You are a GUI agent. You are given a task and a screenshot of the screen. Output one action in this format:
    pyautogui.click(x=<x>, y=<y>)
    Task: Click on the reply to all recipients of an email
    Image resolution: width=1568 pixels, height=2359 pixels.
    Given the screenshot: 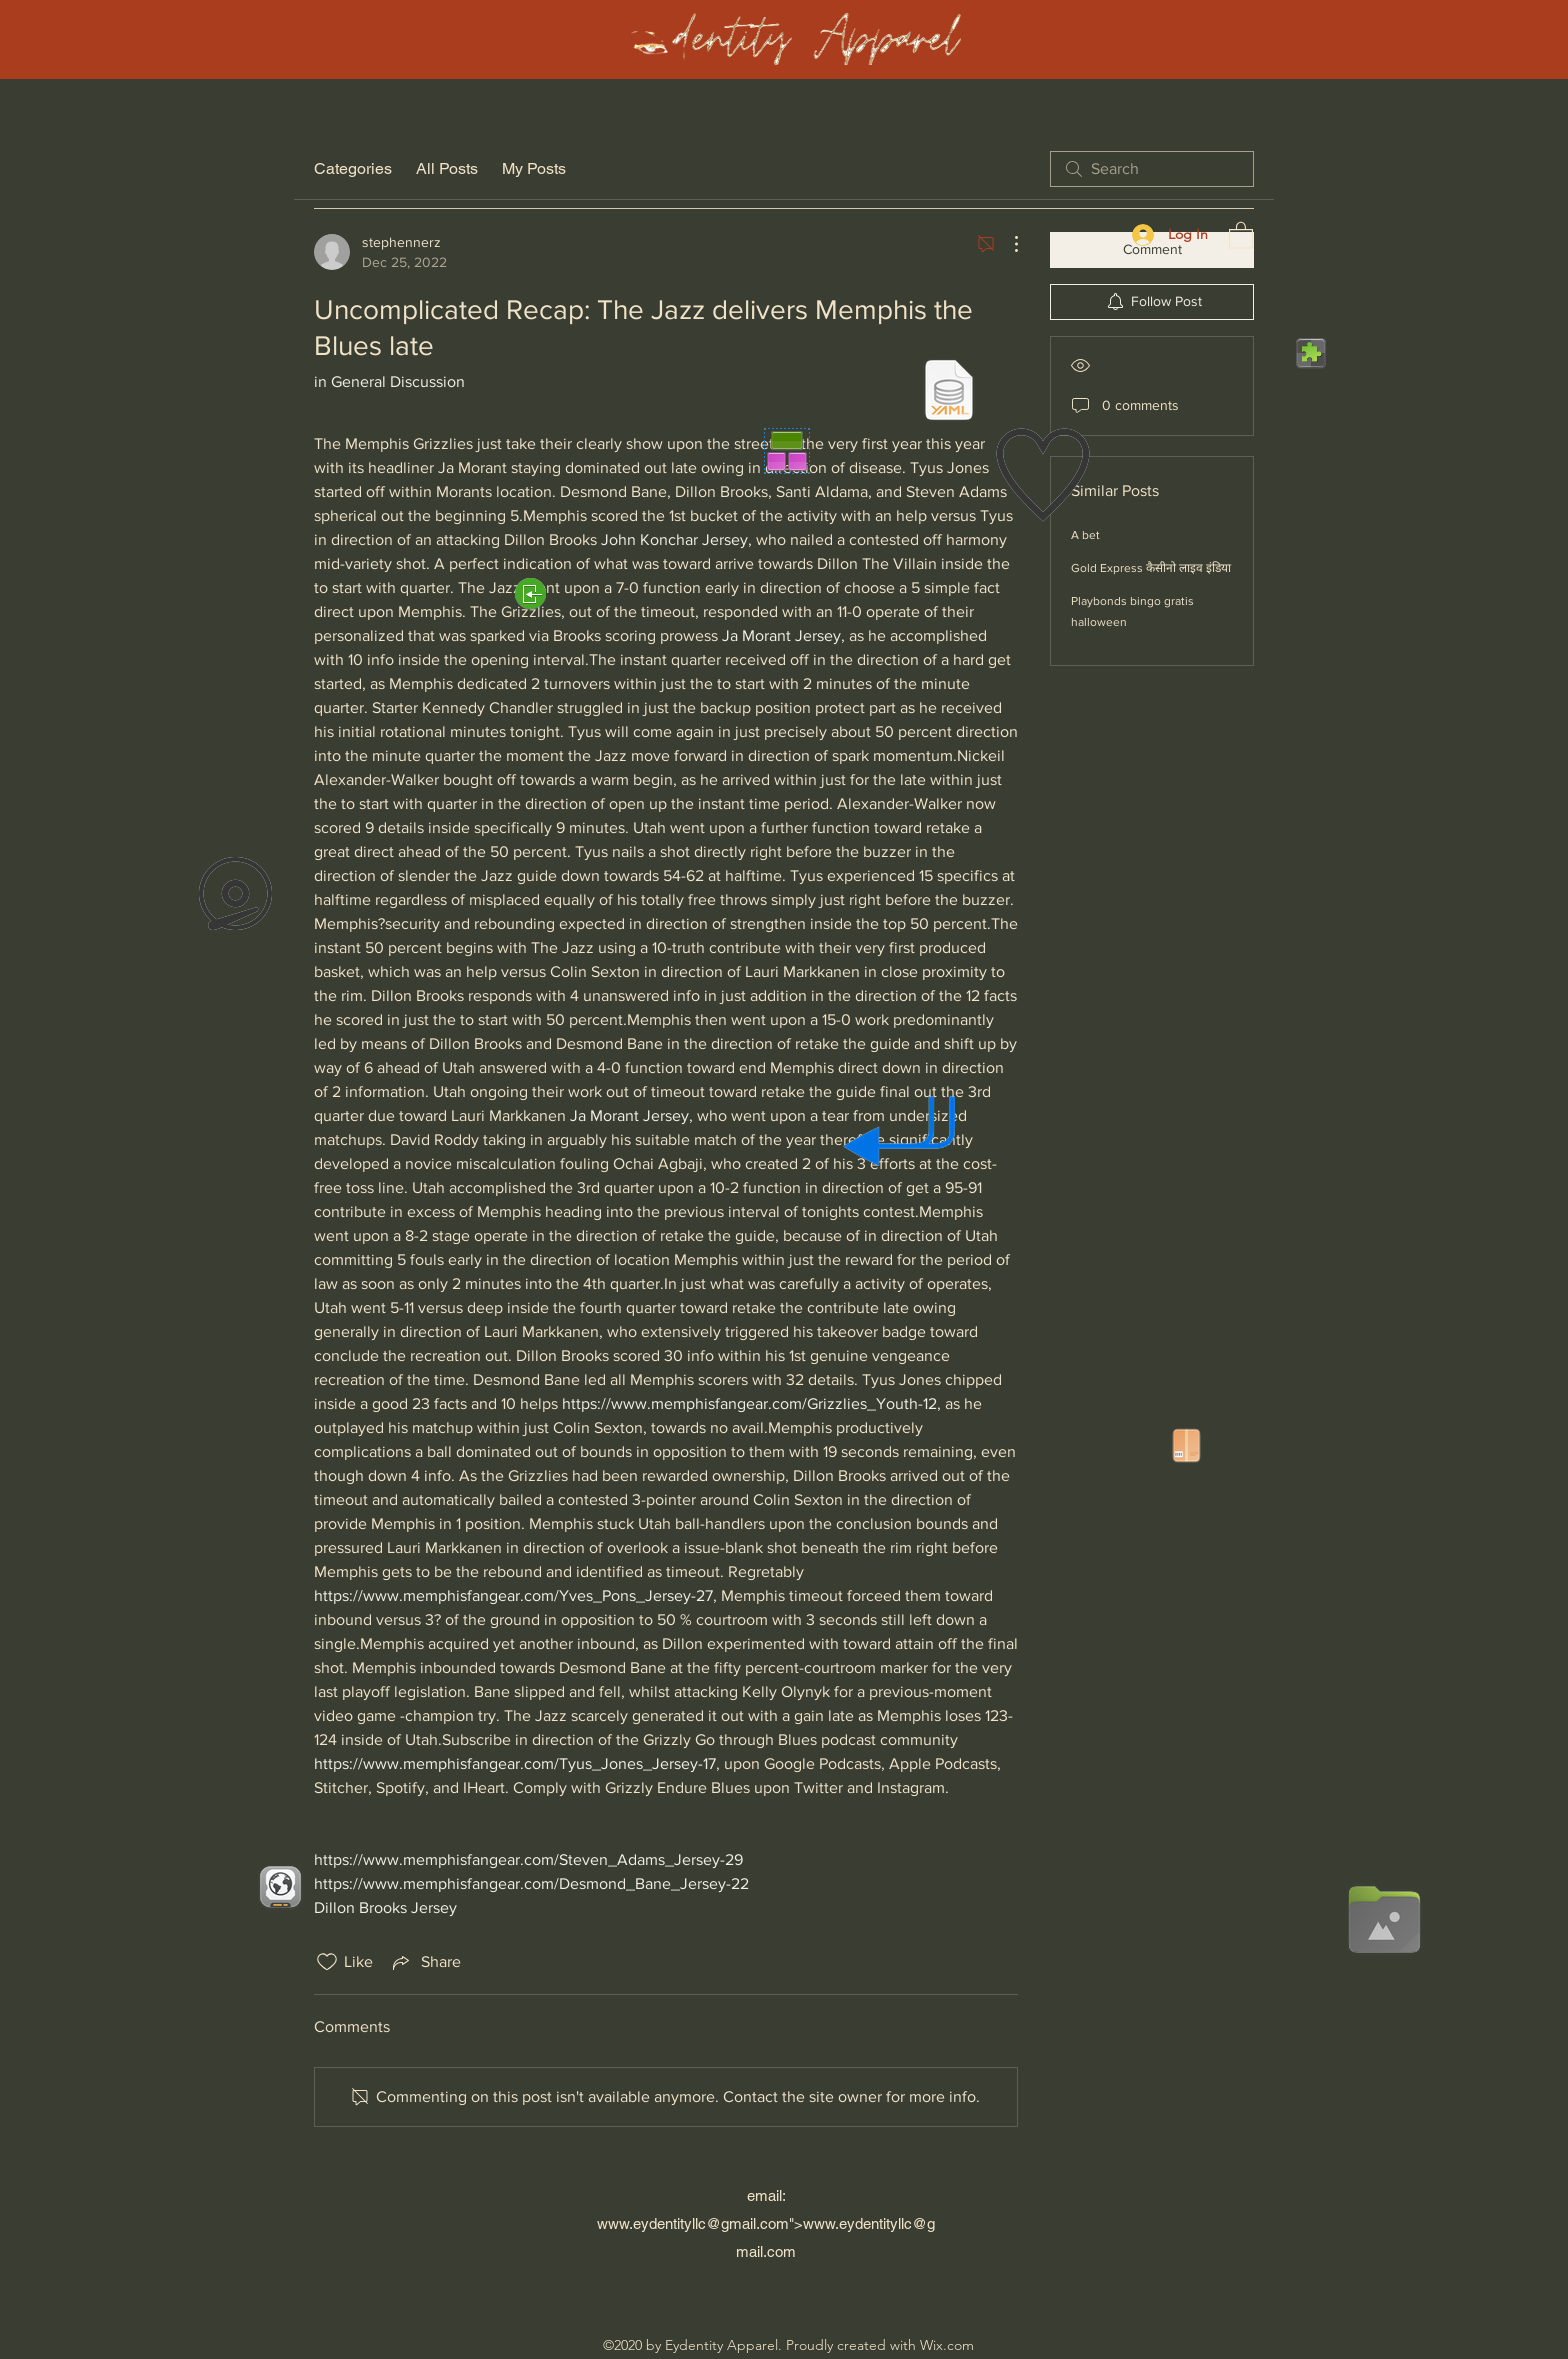 What is the action you would take?
    pyautogui.click(x=897, y=1130)
    